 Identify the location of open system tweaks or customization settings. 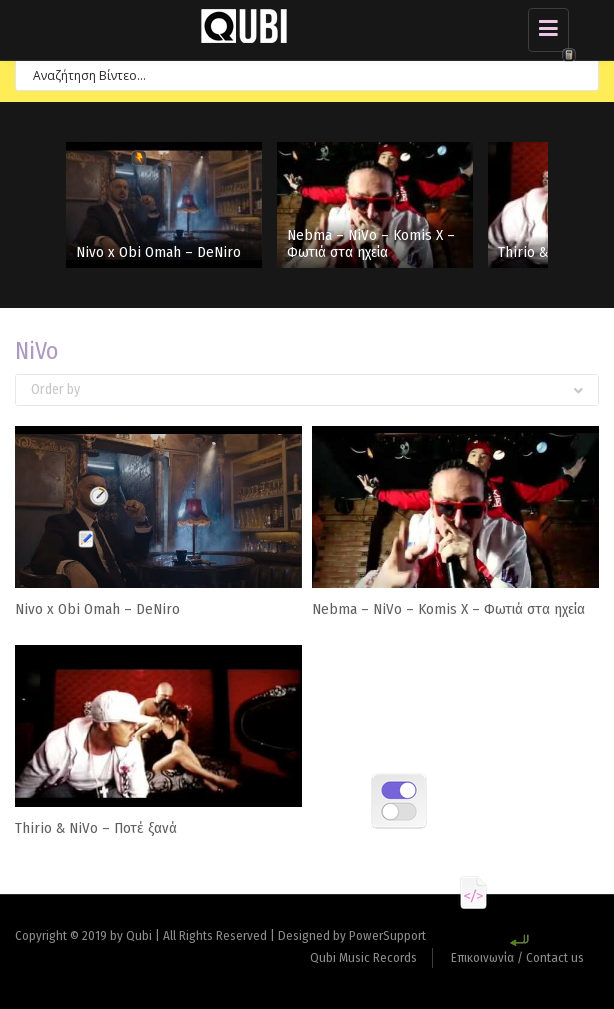
(399, 801).